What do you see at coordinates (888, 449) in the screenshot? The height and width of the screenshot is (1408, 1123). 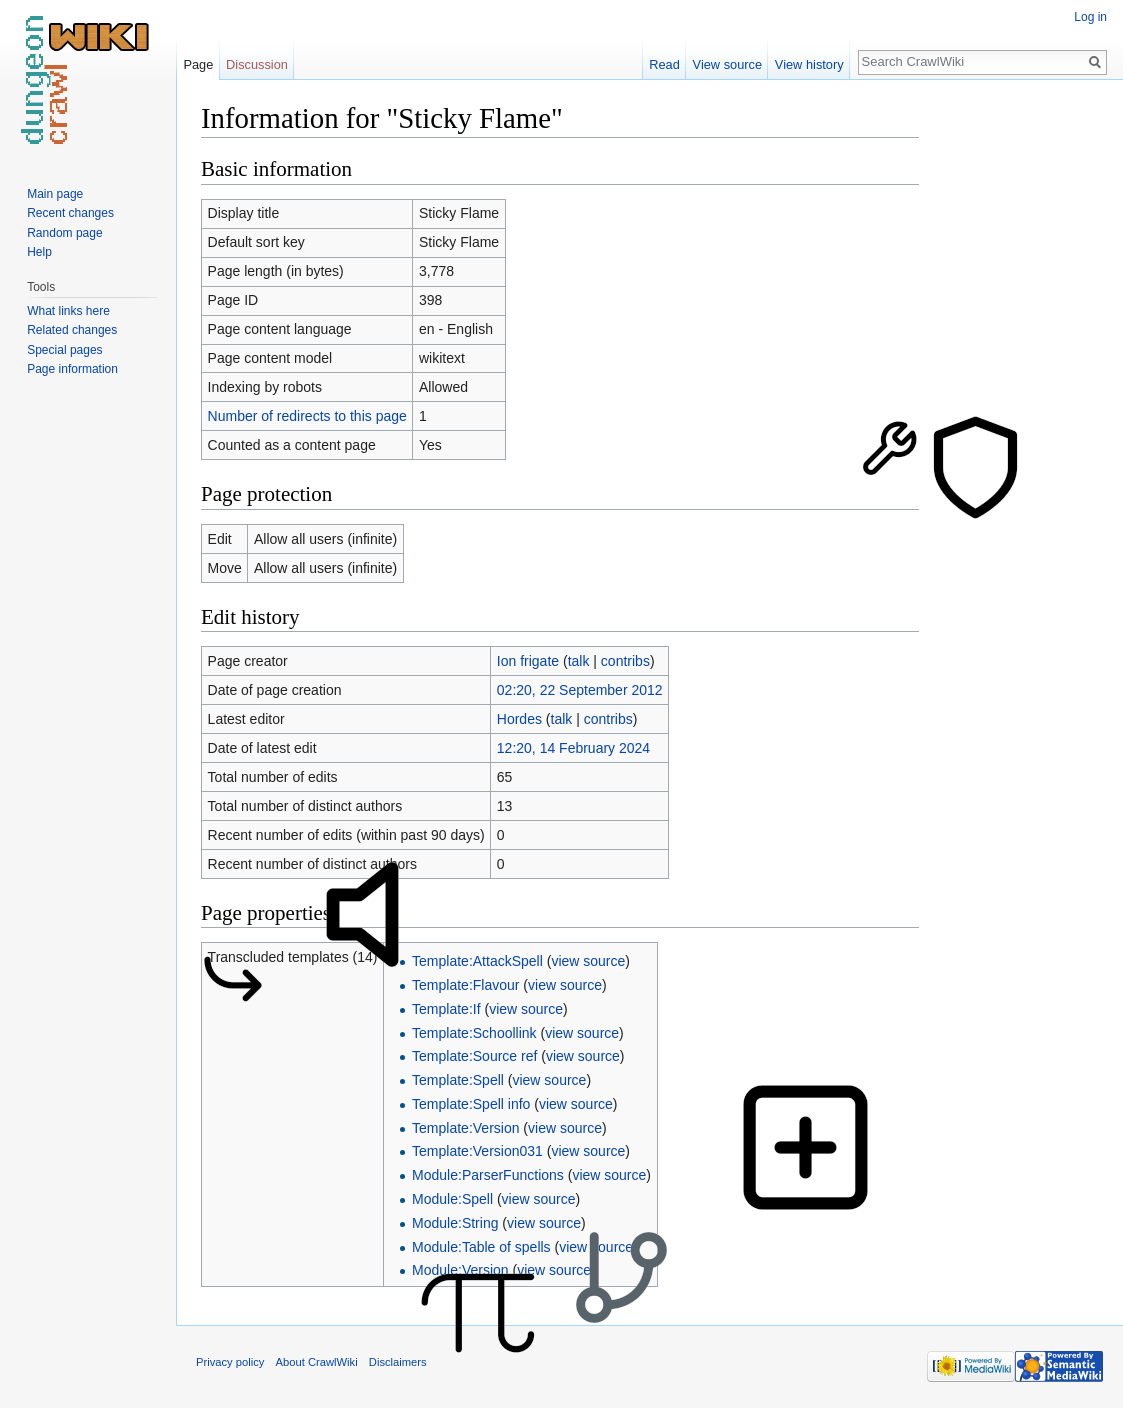 I see `access settings or configuration options` at bounding box center [888, 449].